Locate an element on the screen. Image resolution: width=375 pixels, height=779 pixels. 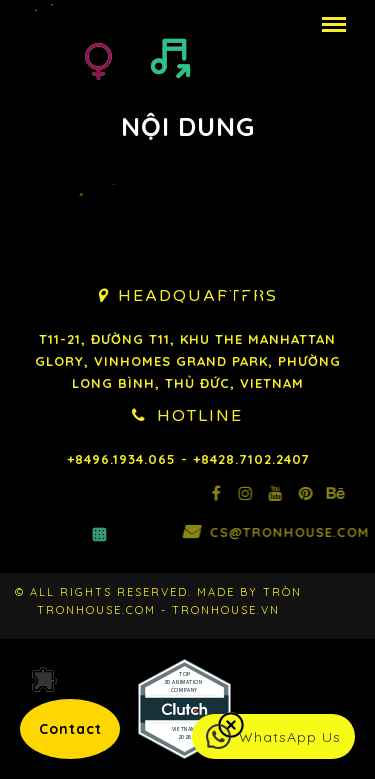
switch to grid view is located at coordinates (99, 534).